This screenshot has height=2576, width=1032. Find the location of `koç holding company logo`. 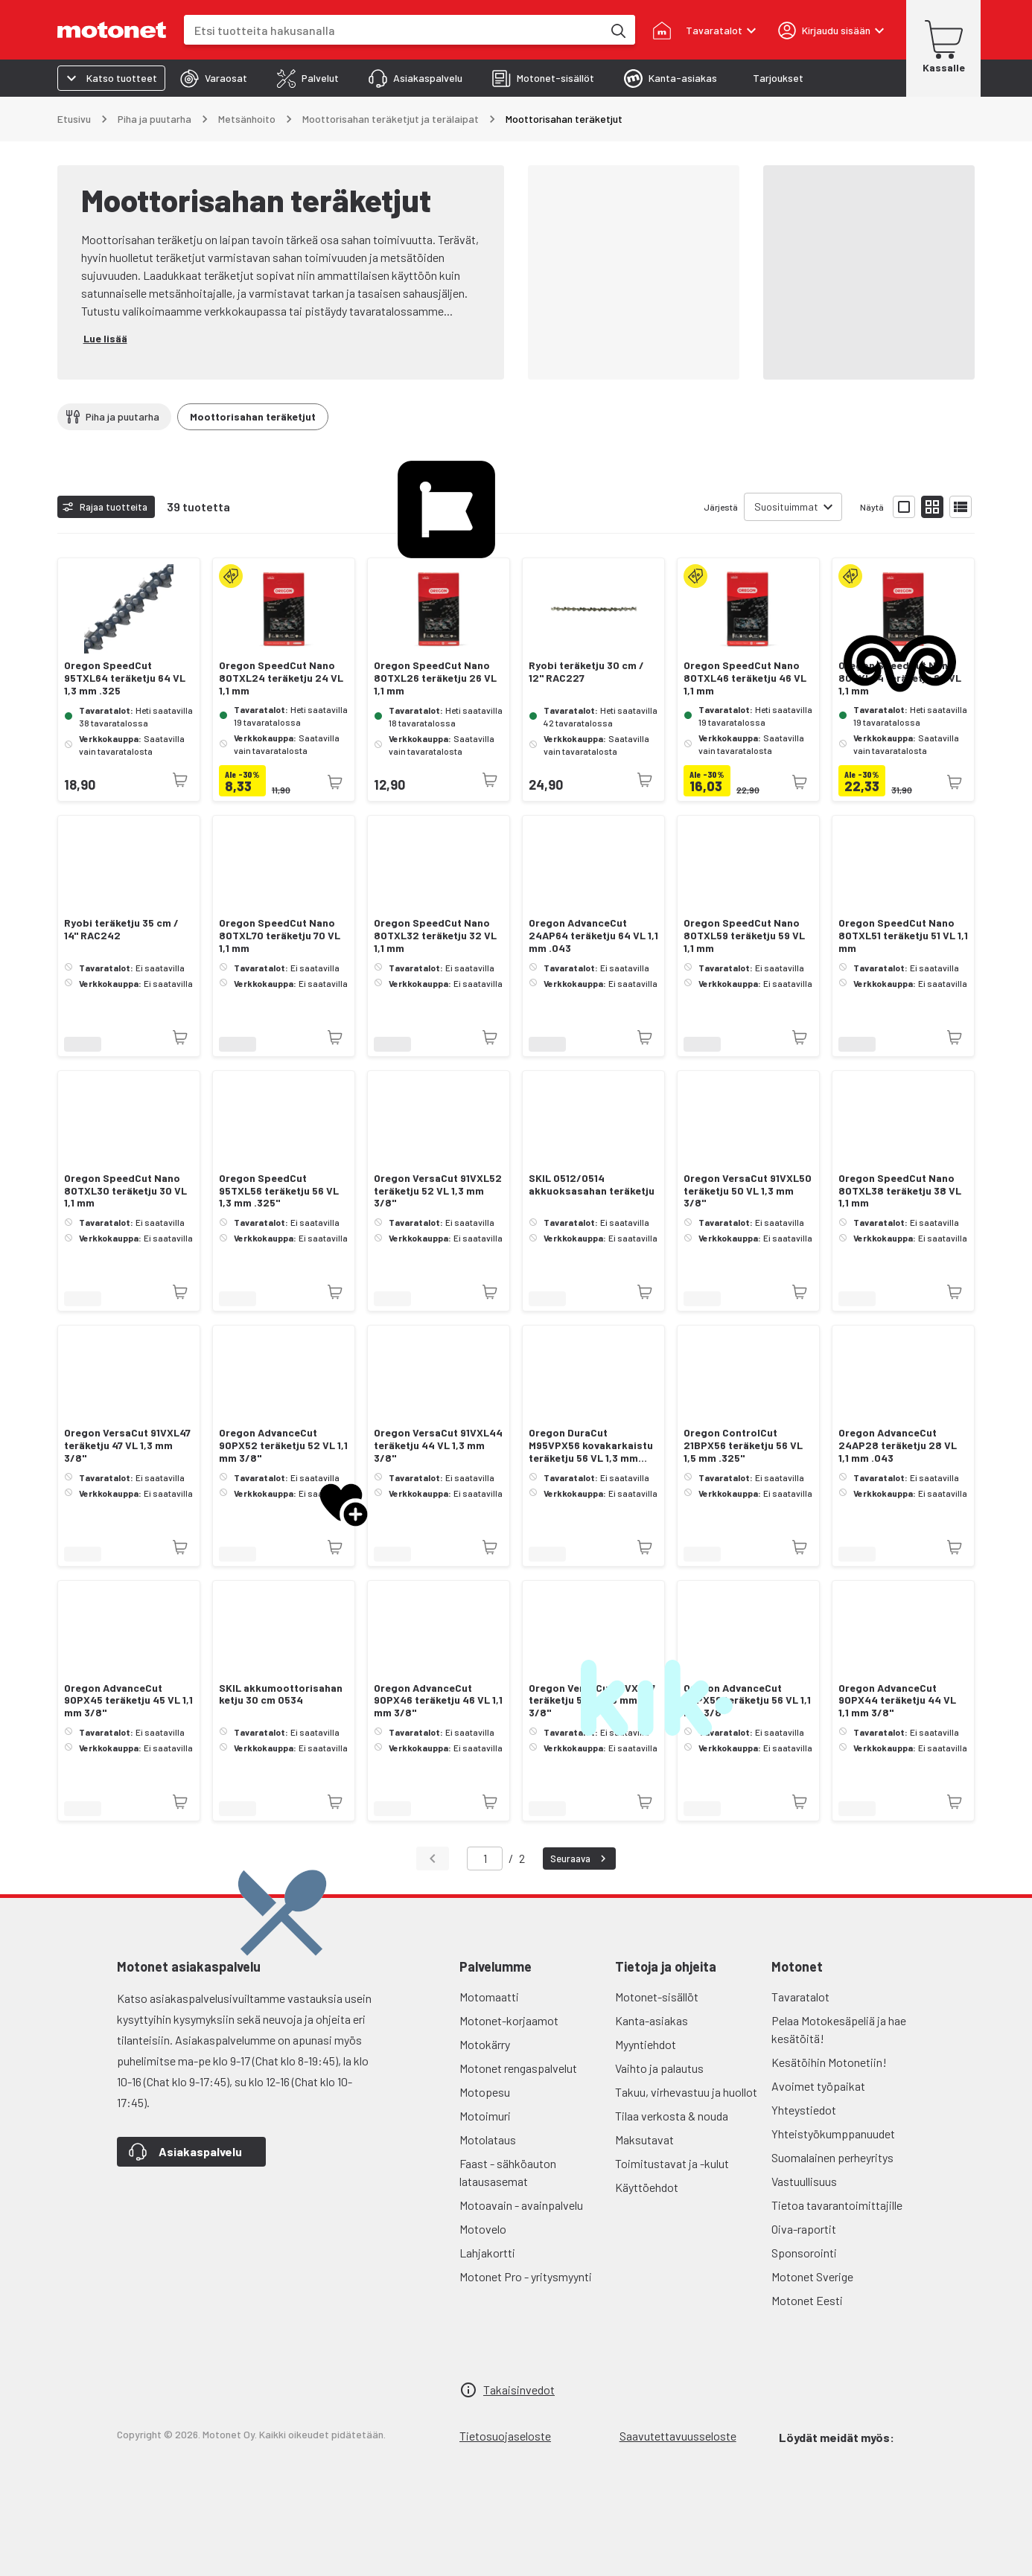

koç holding company logo is located at coordinates (899, 663).